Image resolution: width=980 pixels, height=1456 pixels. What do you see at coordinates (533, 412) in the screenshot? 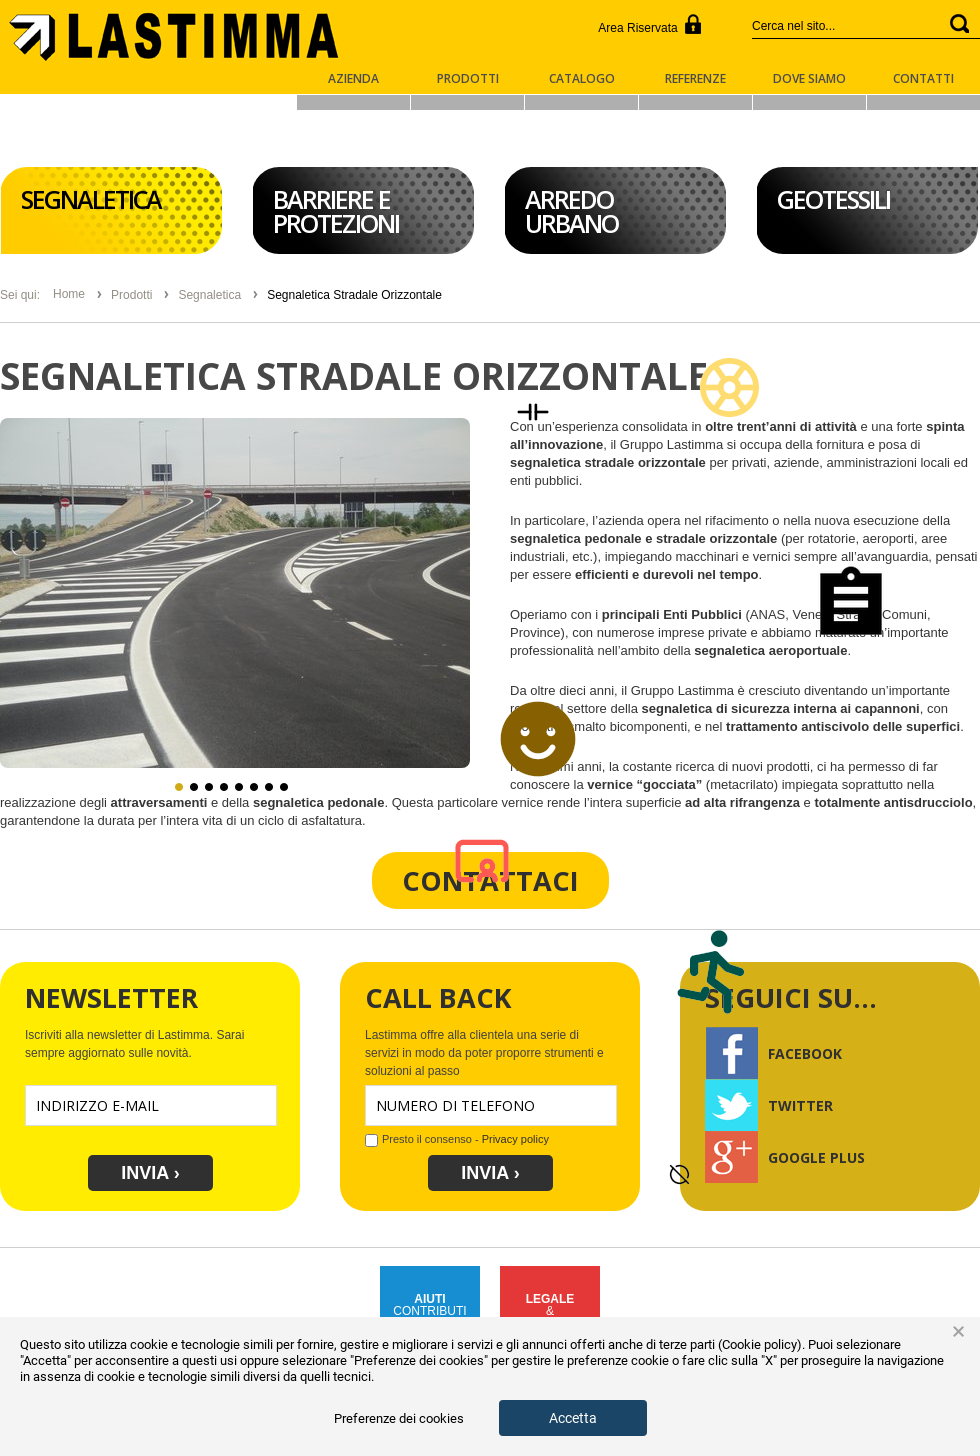
I see `capacitor component in a circuit diagram` at bounding box center [533, 412].